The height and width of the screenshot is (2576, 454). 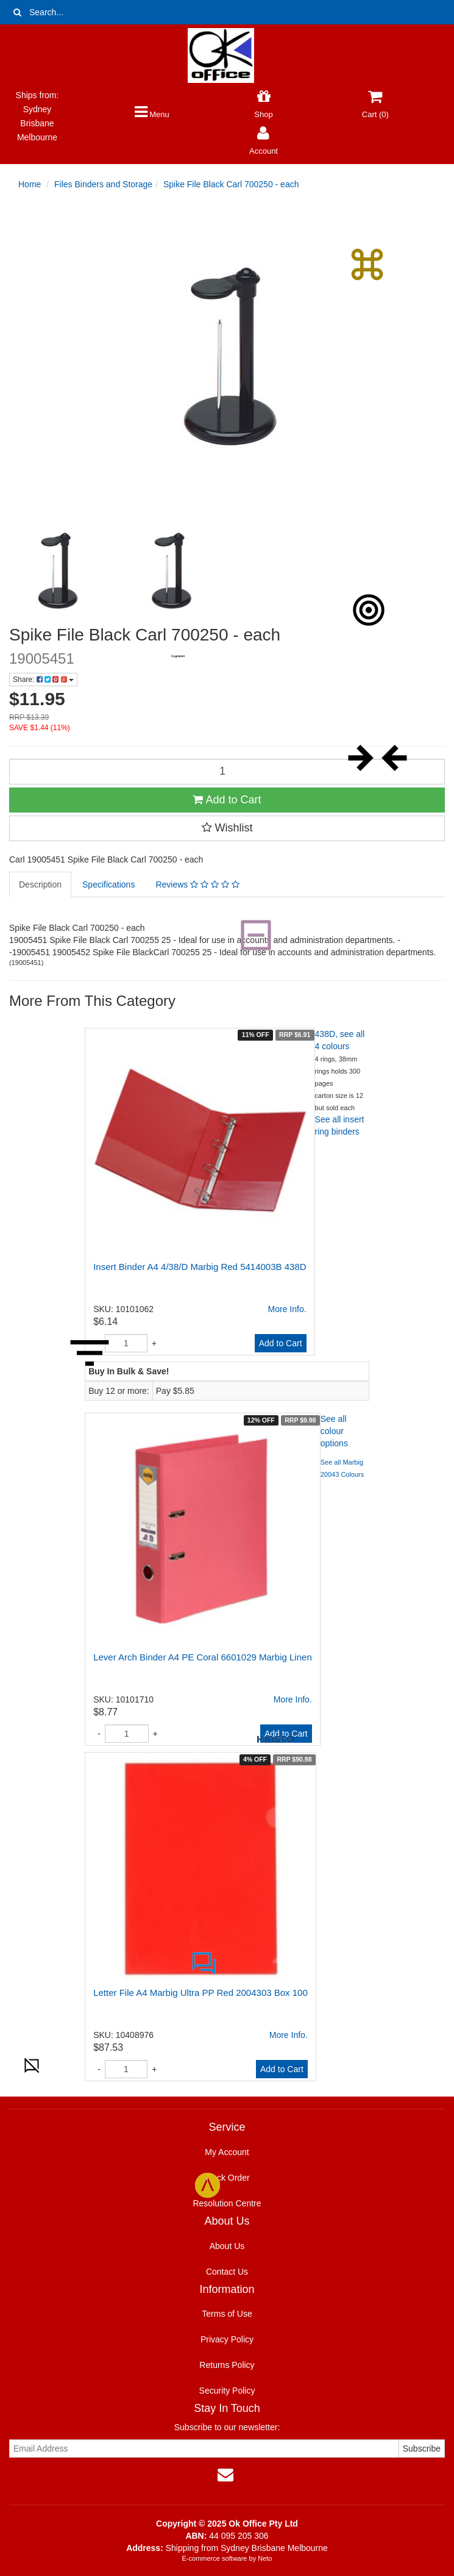 What do you see at coordinates (377, 758) in the screenshot?
I see `collapse panel horizontally` at bounding box center [377, 758].